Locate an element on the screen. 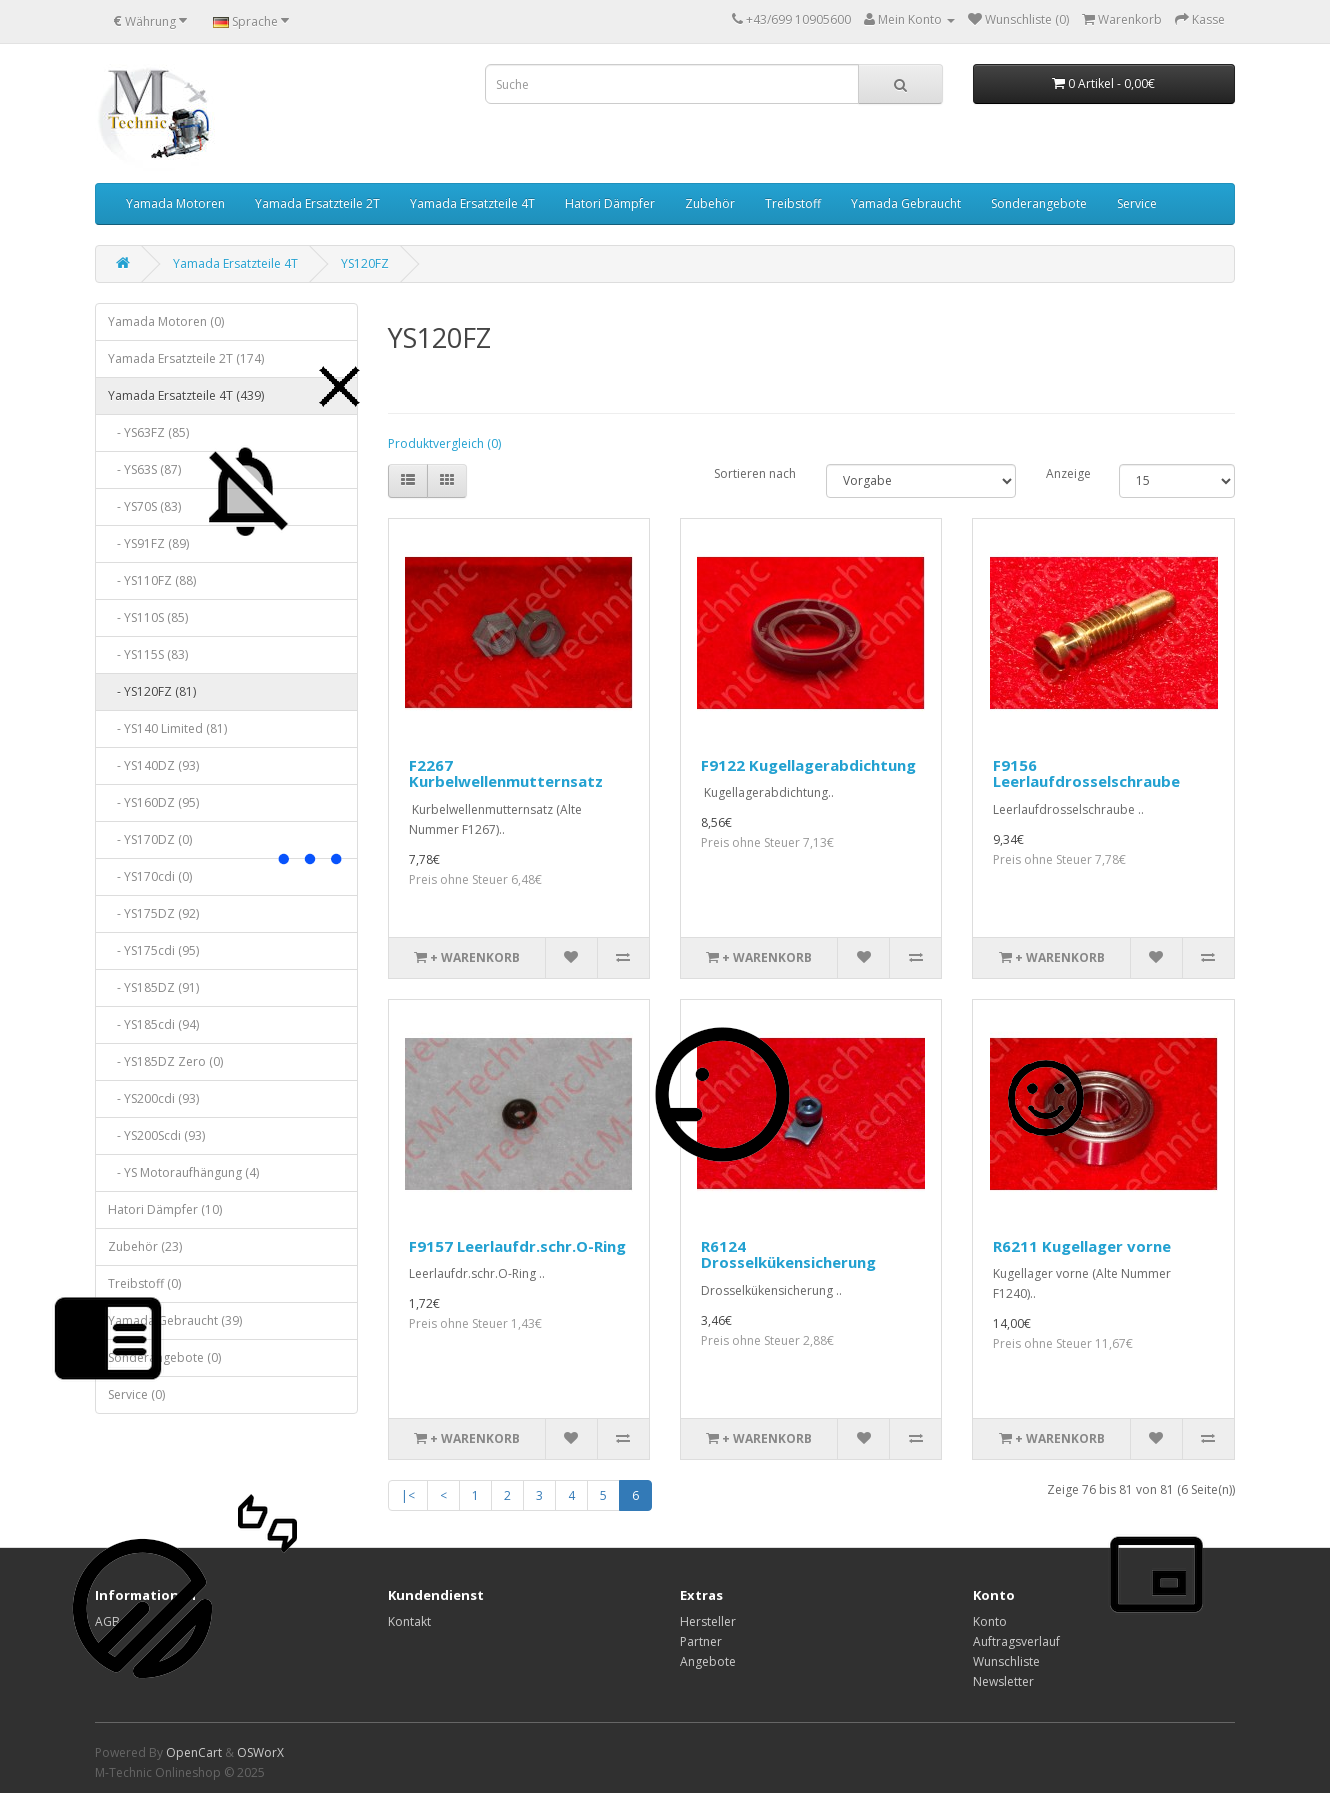 This screenshot has height=1793, width=1330. emoji or reaction looking left is located at coordinates (722, 1094).